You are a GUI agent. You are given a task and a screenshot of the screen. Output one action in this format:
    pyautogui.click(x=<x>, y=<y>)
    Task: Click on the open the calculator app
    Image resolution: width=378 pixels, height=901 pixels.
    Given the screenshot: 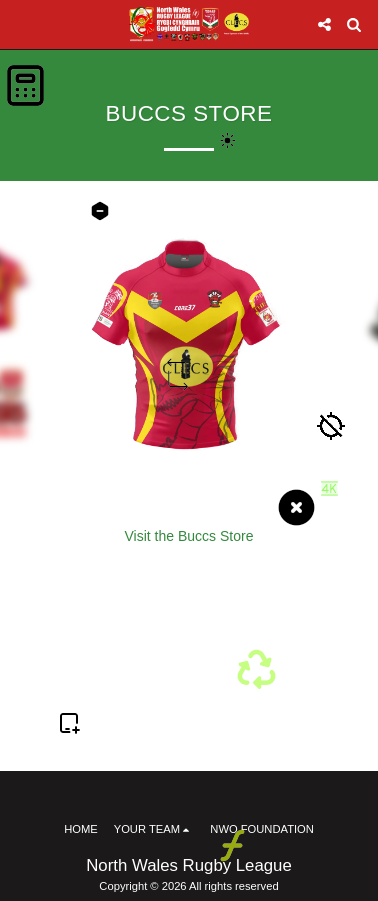 What is the action you would take?
    pyautogui.click(x=25, y=85)
    